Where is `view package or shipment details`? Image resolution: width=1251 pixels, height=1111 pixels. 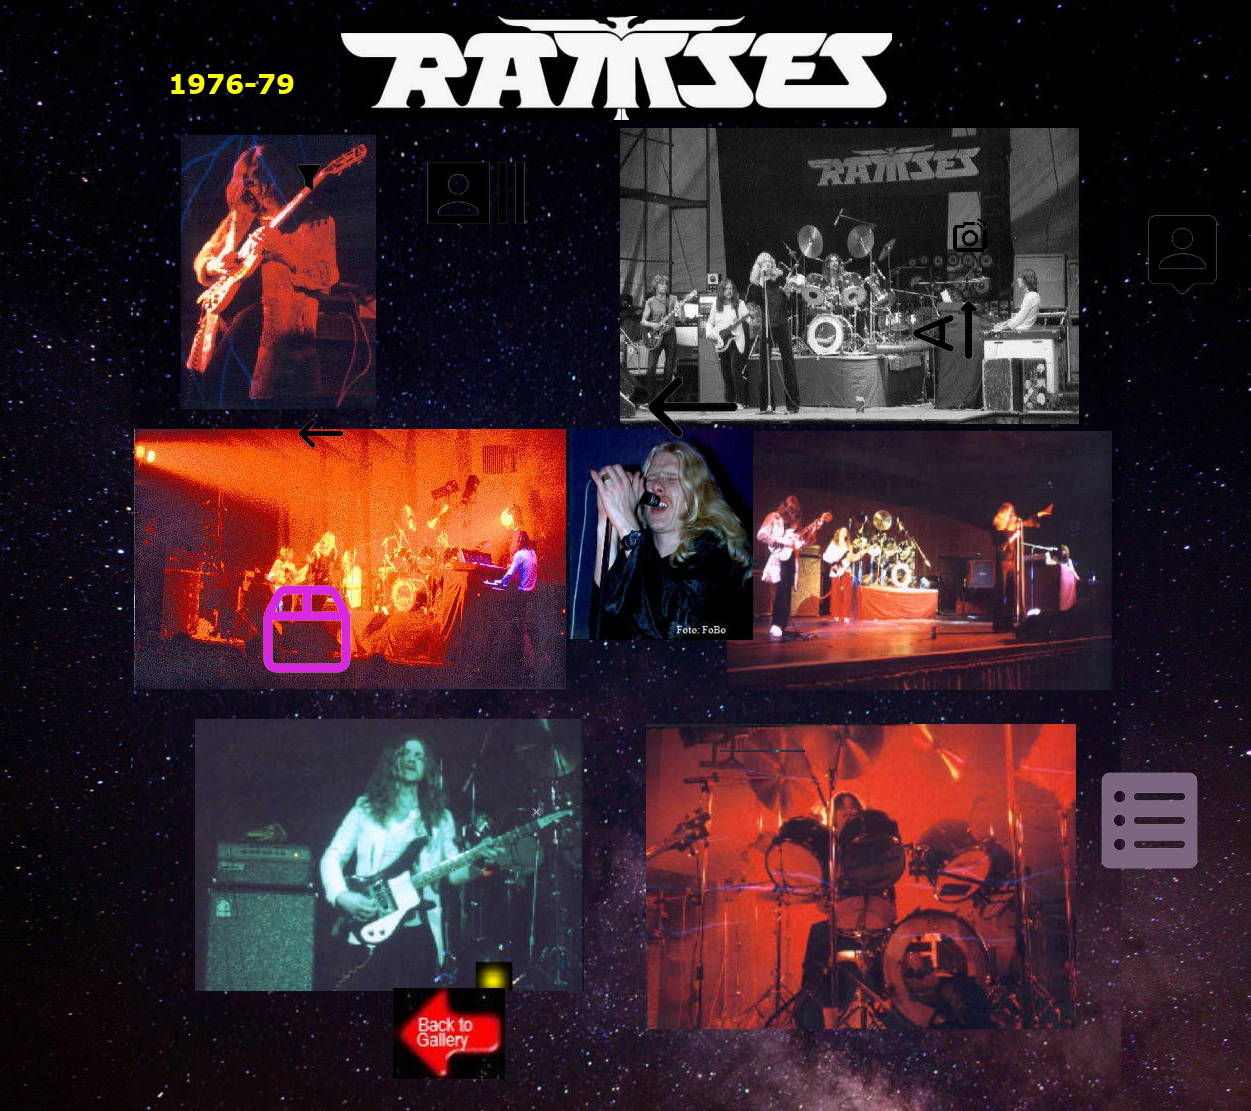 view package or shipment details is located at coordinates (307, 629).